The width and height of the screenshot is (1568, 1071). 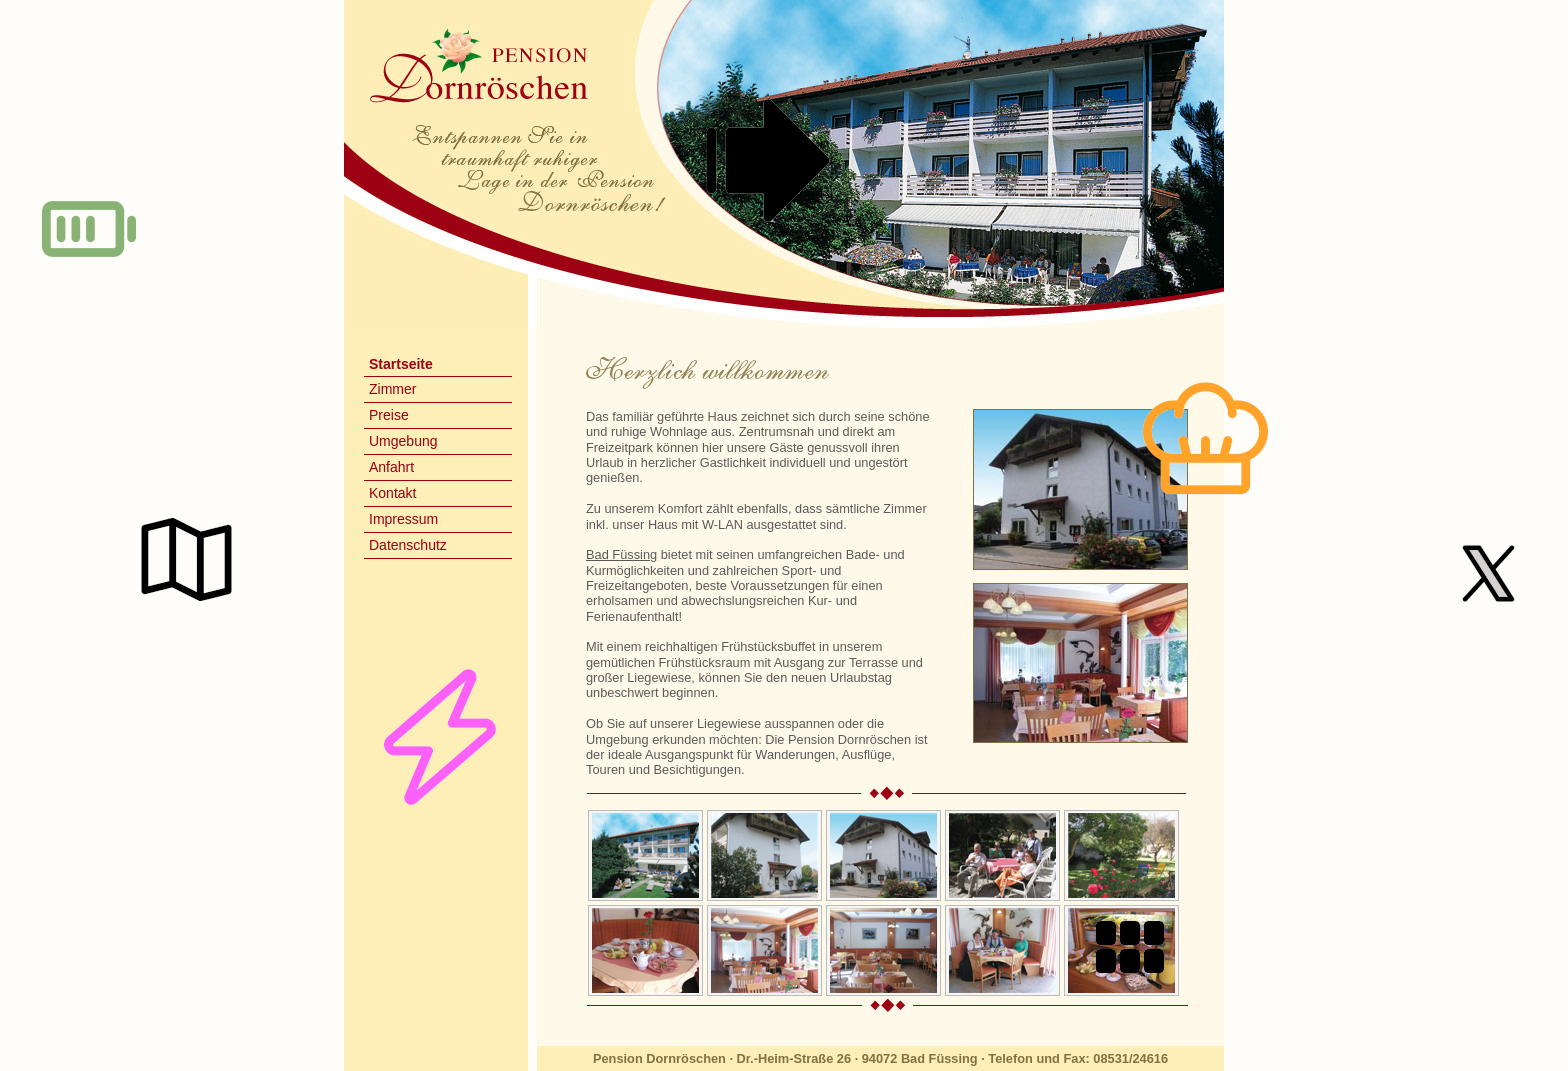 I want to click on proceed to the next step, so click(x=763, y=160).